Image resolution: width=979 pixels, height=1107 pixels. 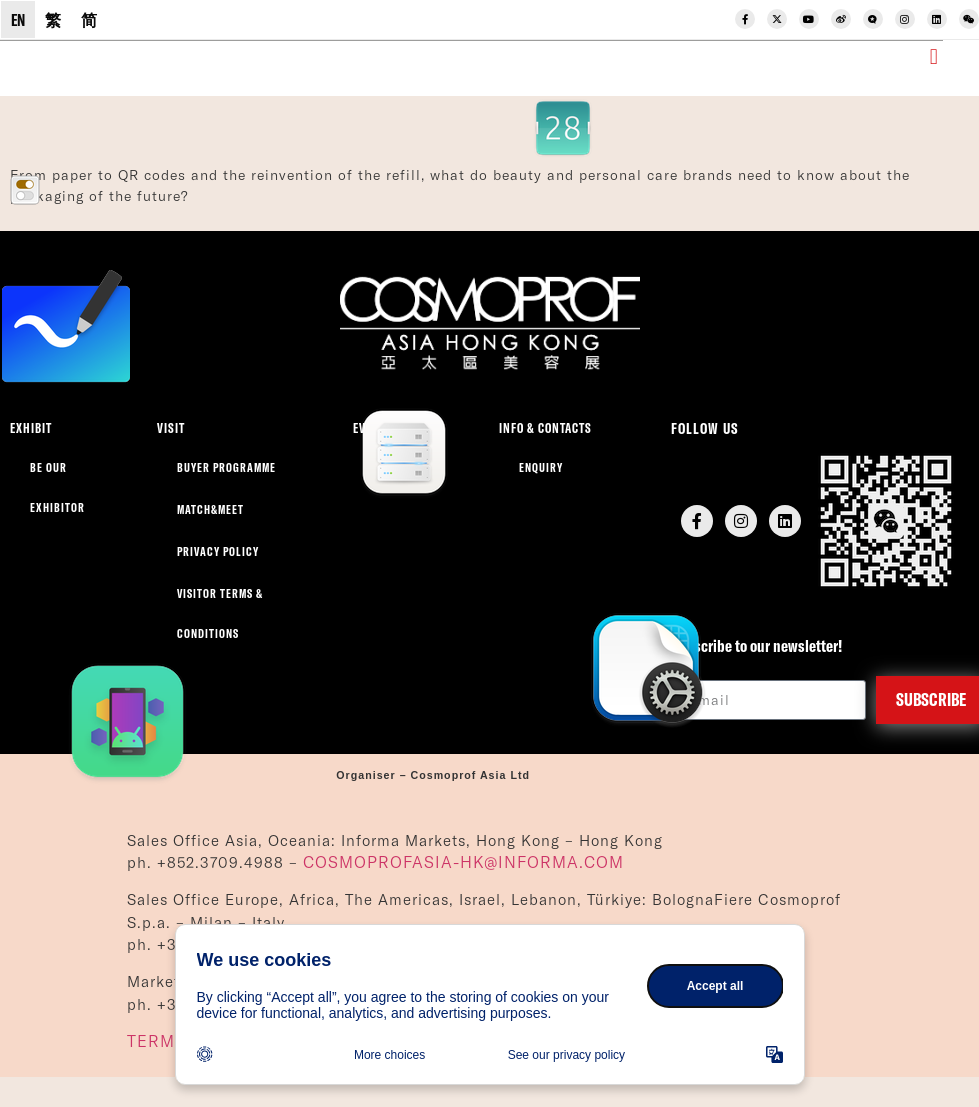 I want to click on launch guiscrcpy android screen mirroring app, so click(x=127, y=721).